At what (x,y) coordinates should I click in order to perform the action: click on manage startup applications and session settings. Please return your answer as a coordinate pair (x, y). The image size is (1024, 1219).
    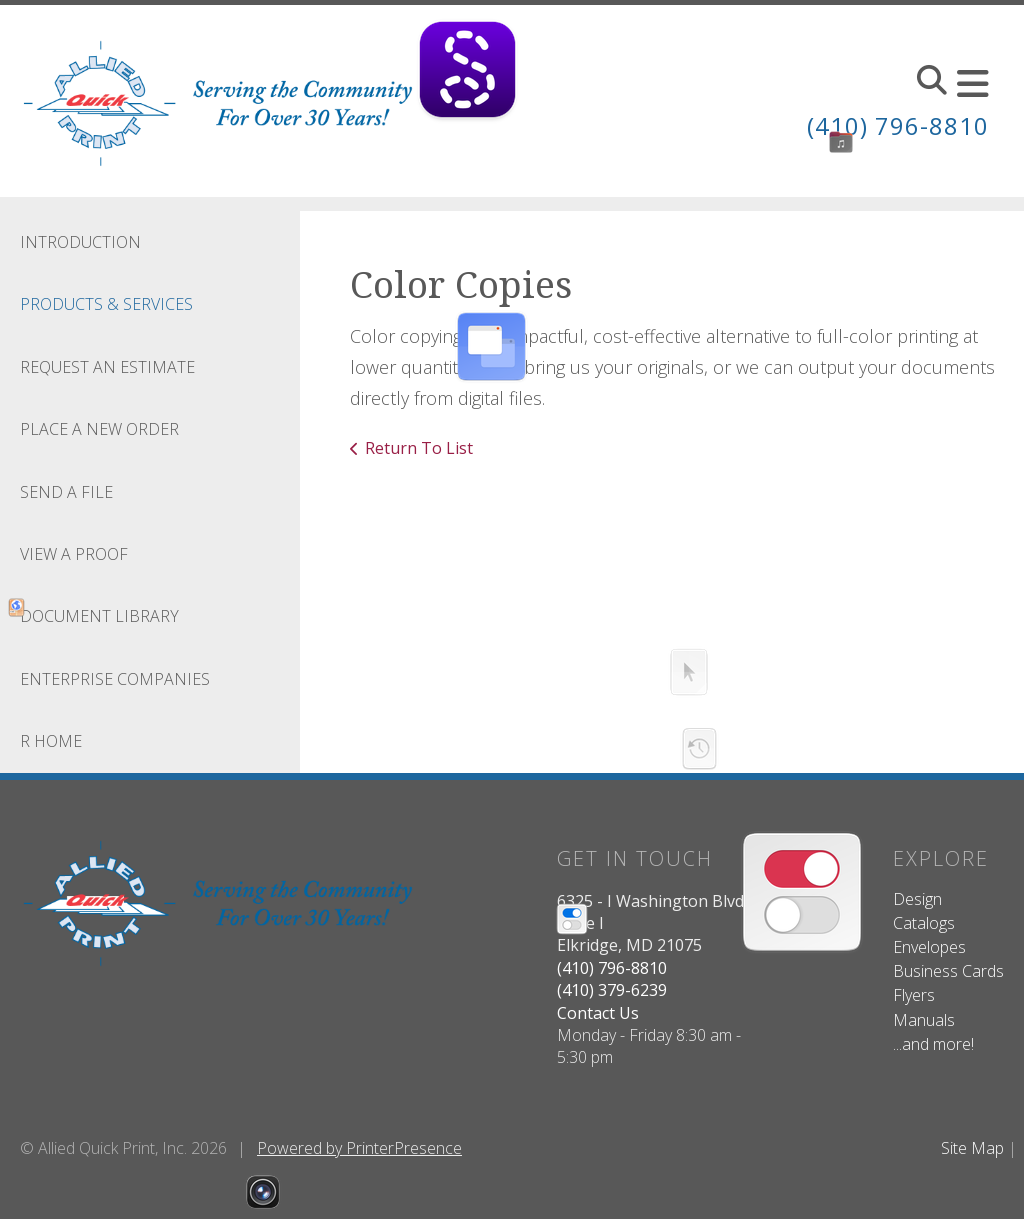
    Looking at the image, I should click on (491, 346).